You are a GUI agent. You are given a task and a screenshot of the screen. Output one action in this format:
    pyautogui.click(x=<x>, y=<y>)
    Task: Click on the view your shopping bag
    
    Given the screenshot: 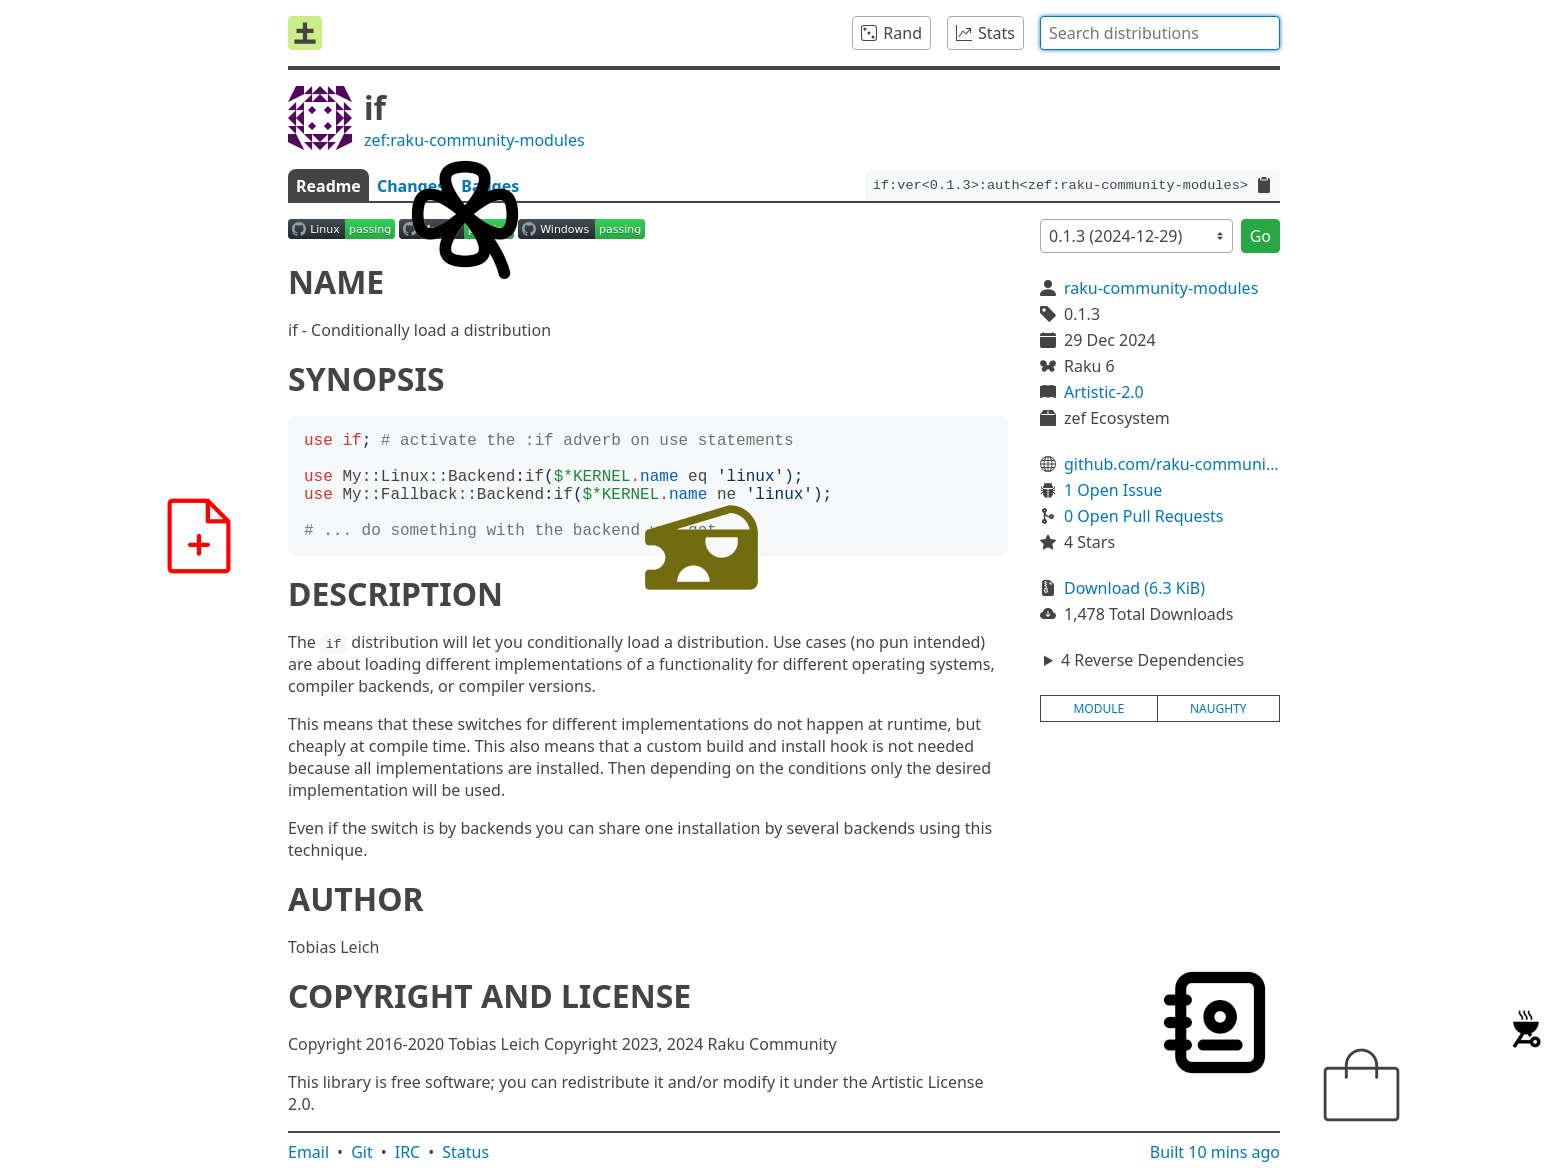 What is the action you would take?
    pyautogui.click(x=1361, y=1089)
    